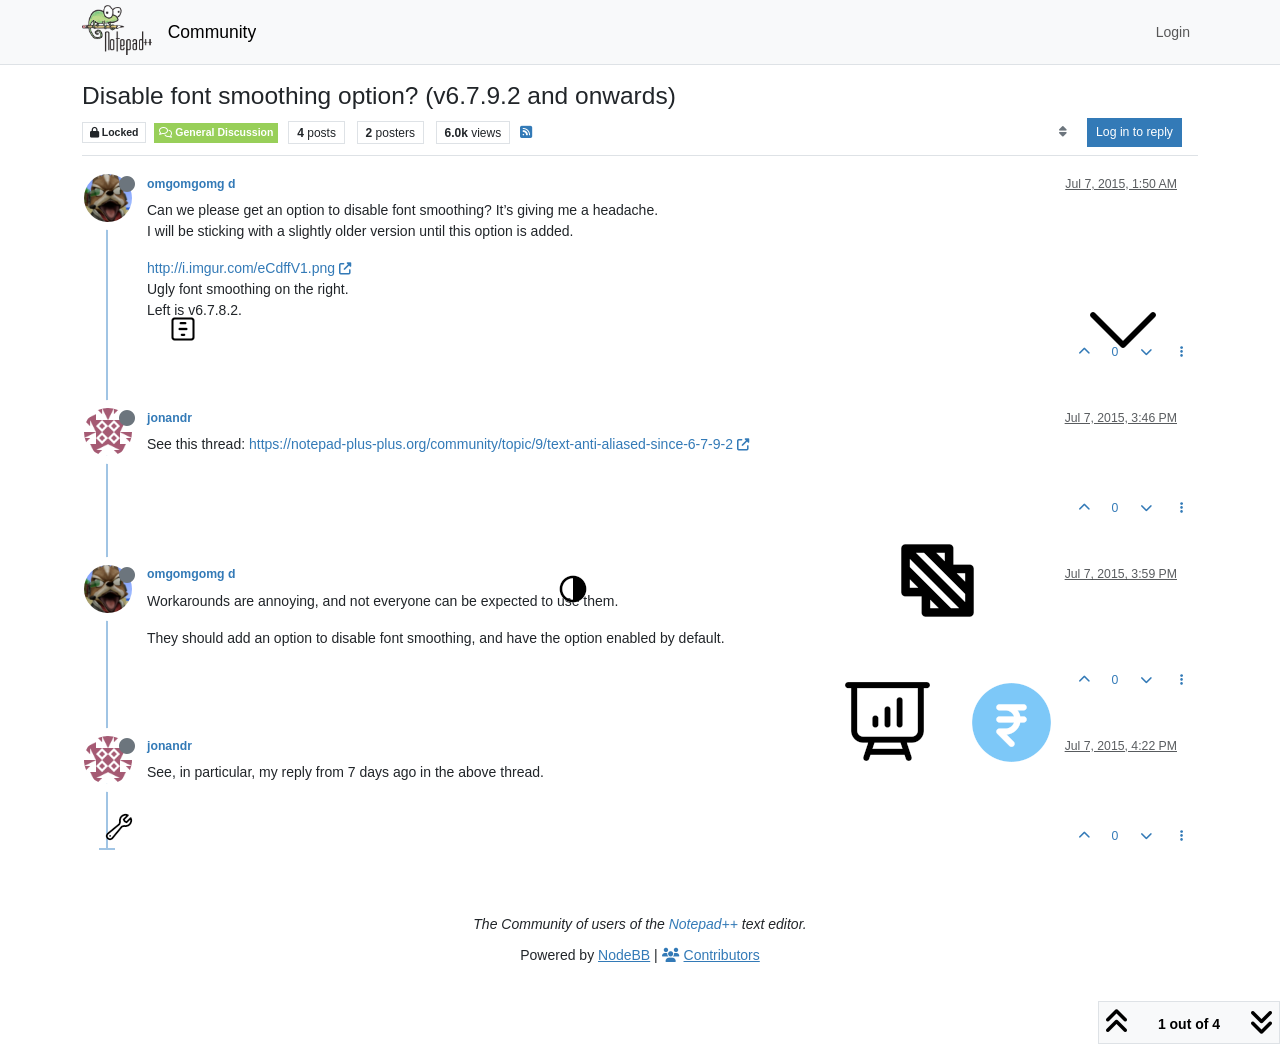  I want to click on view presentation or slideshow, so click(887, 721).